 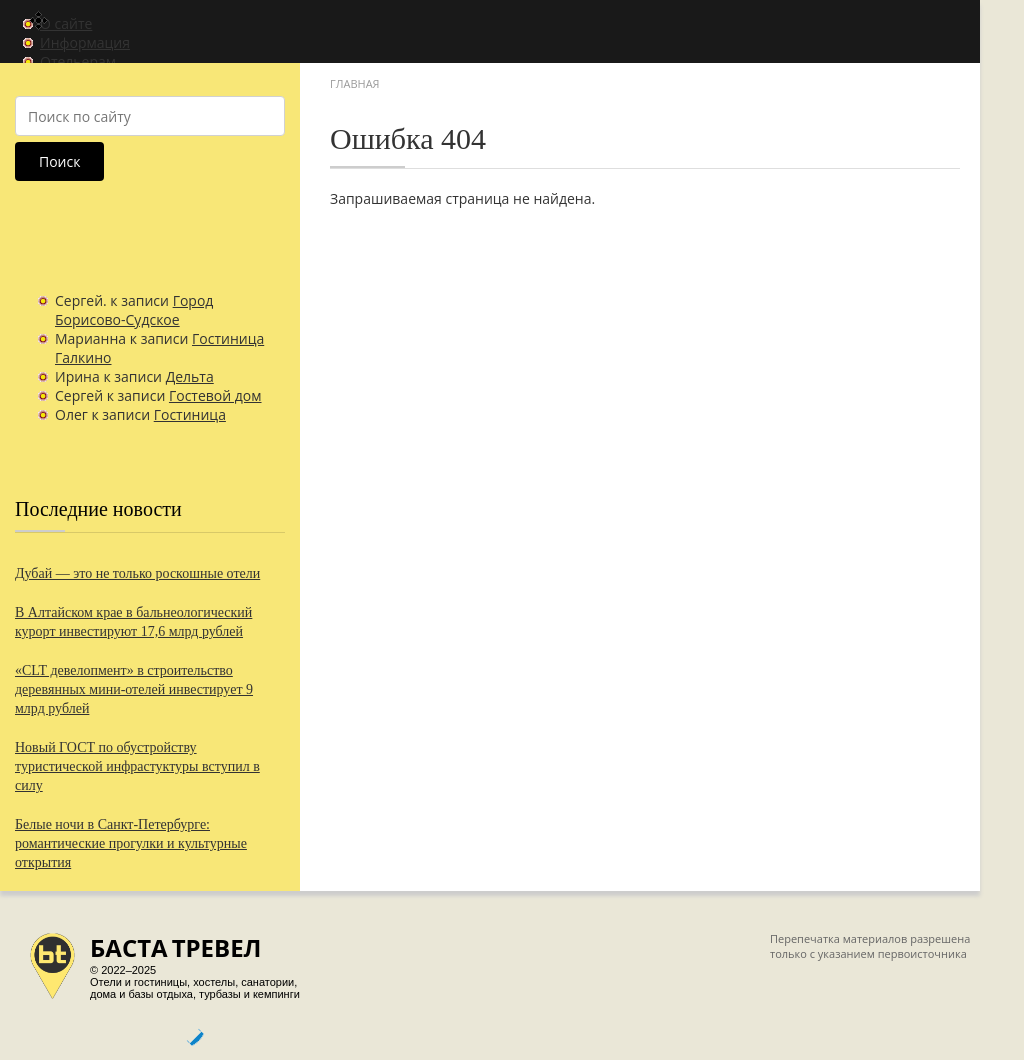 I want to click on indicates luck or chance-based game mechanic, so click(x=38, y=20).